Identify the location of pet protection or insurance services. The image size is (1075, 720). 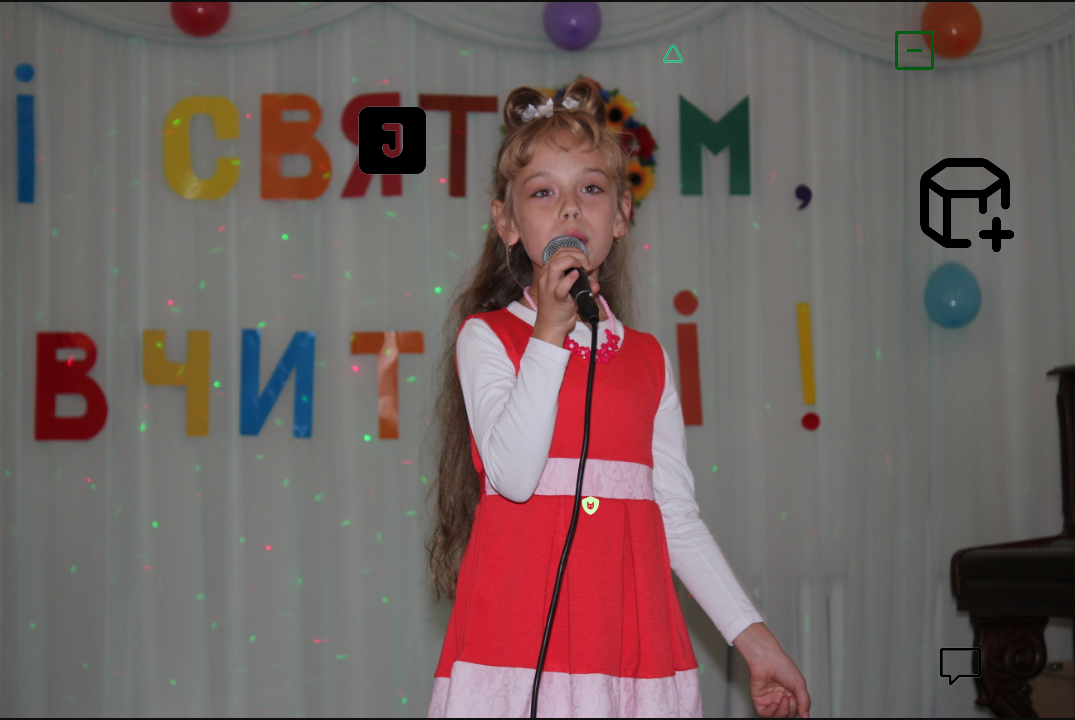
(590, 505).